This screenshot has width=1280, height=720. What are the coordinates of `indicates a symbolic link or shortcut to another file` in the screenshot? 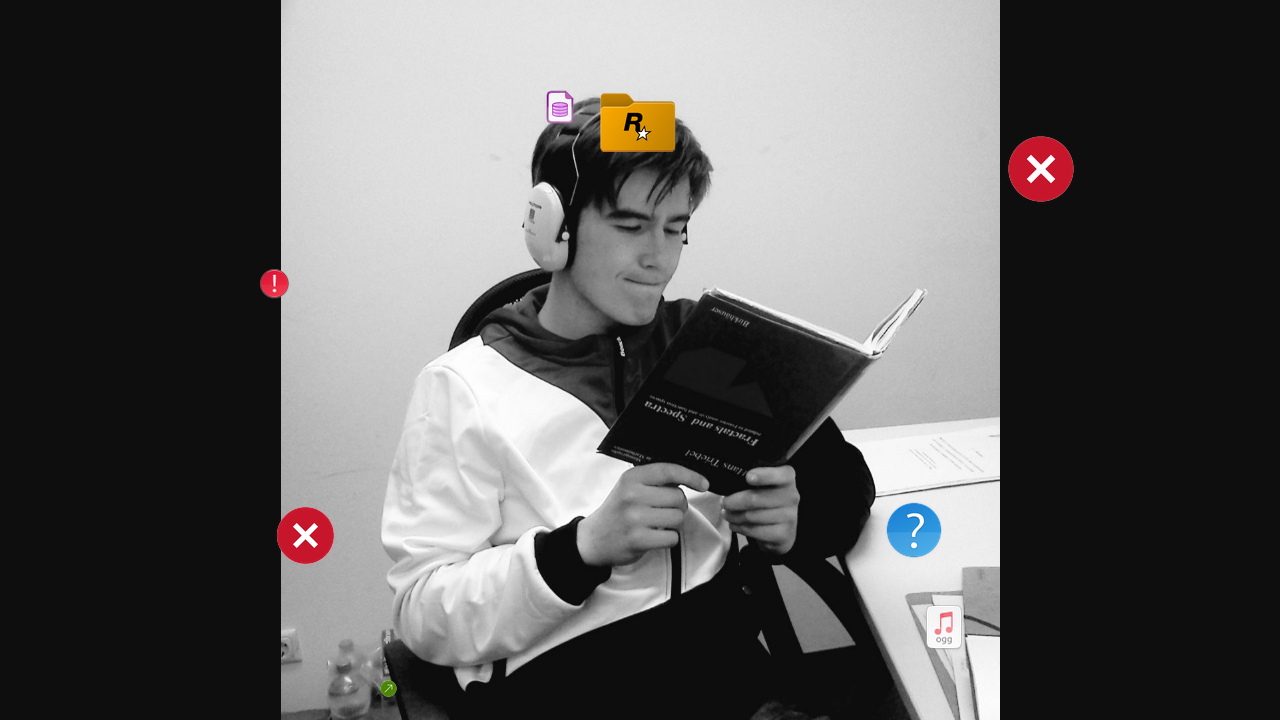 It's located at (388, 688).